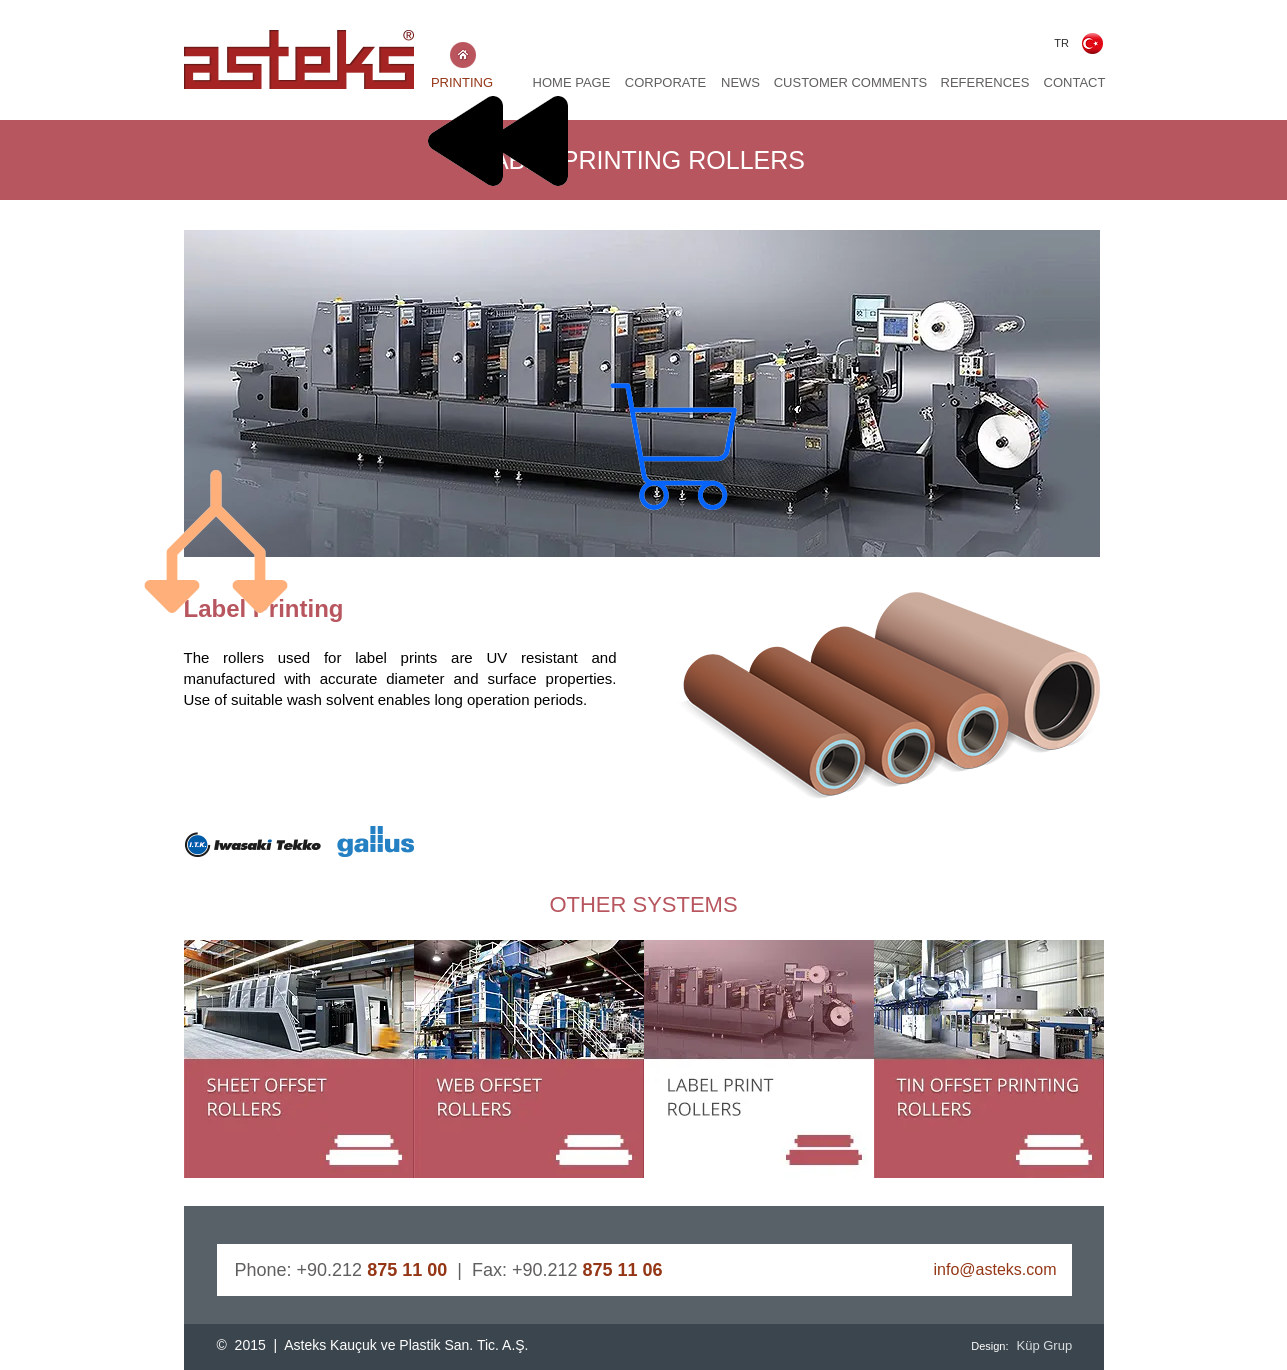  What do you see at coordinates (216, 547) in the screenshot?
I see `split content into multiple paths` at bounding box center [216, 547].